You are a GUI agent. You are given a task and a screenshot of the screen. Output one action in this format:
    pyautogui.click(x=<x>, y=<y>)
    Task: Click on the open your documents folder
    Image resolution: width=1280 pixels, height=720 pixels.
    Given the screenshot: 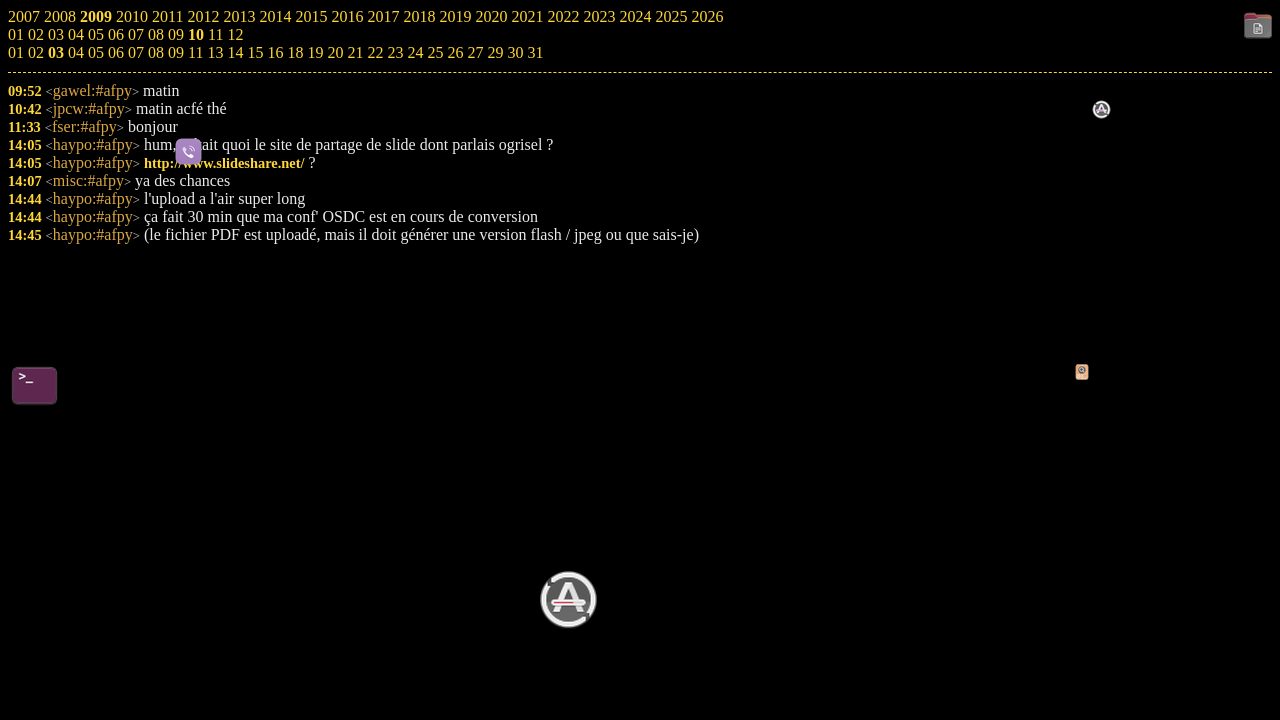 What is the action you would take?
    pyautogui.click(x=1258, y=25)
    